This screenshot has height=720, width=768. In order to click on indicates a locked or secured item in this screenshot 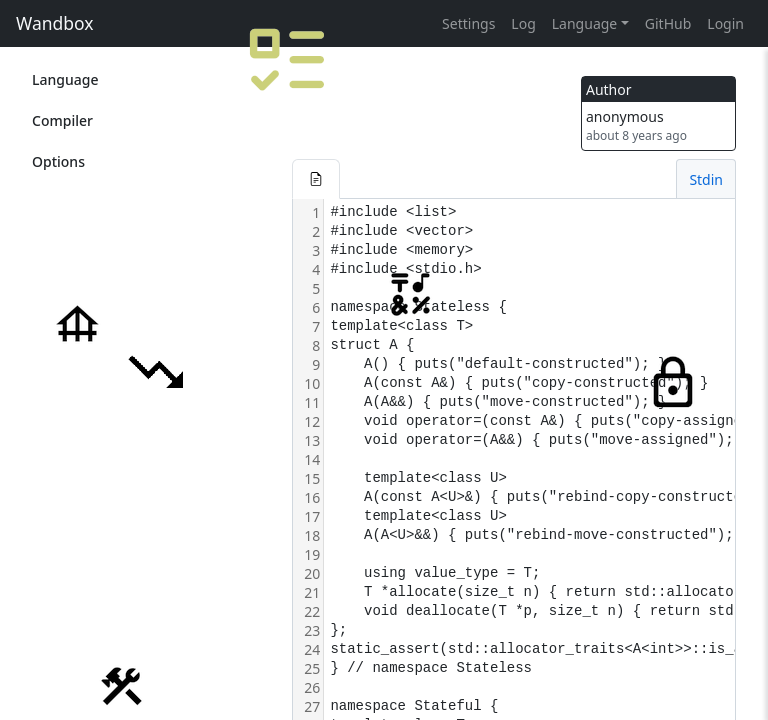, I will do `click(673, 383)`.